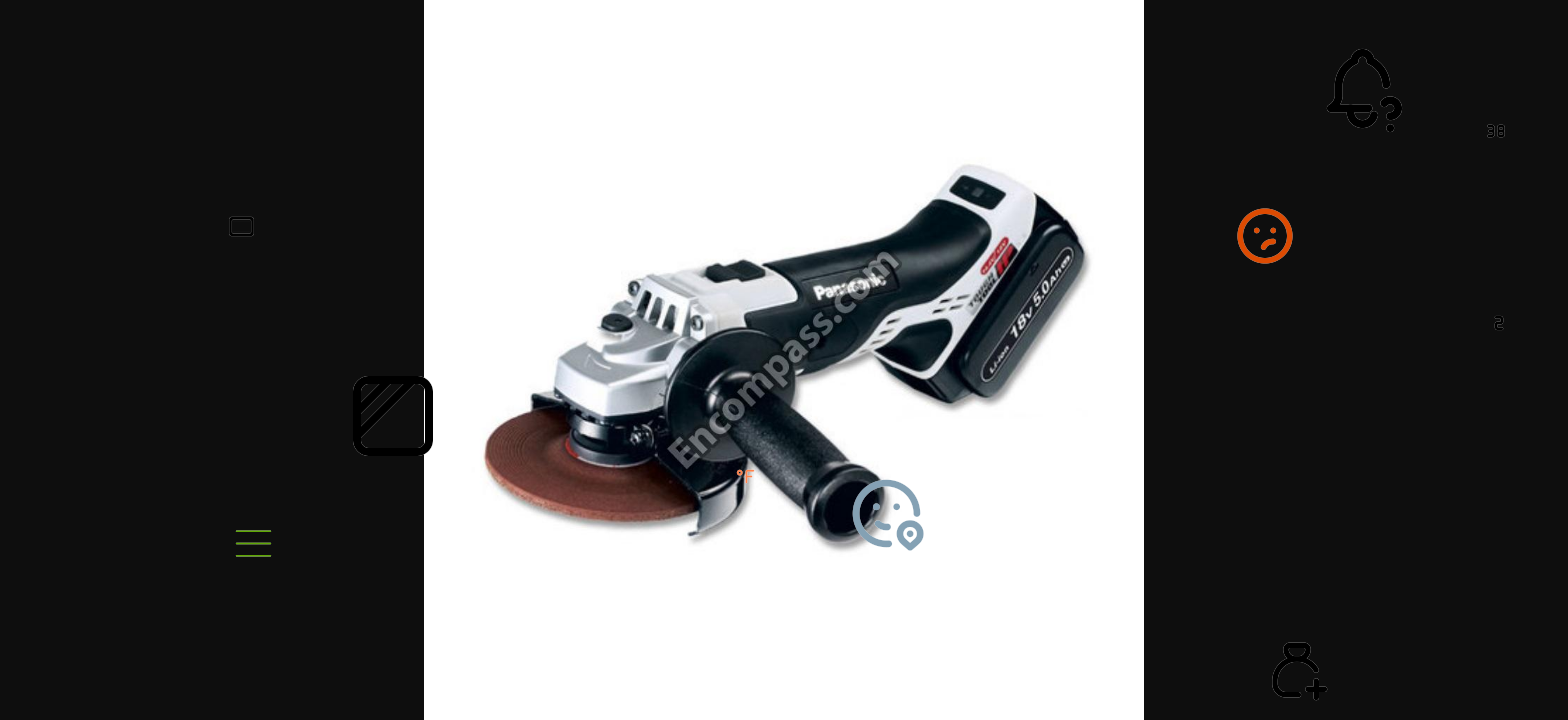 This screenshot has width=1568, height=720. Describe the element at coordinates (241, 226) in the screenshot. I see `crop image to 5:4 aspect ratio` at that location.